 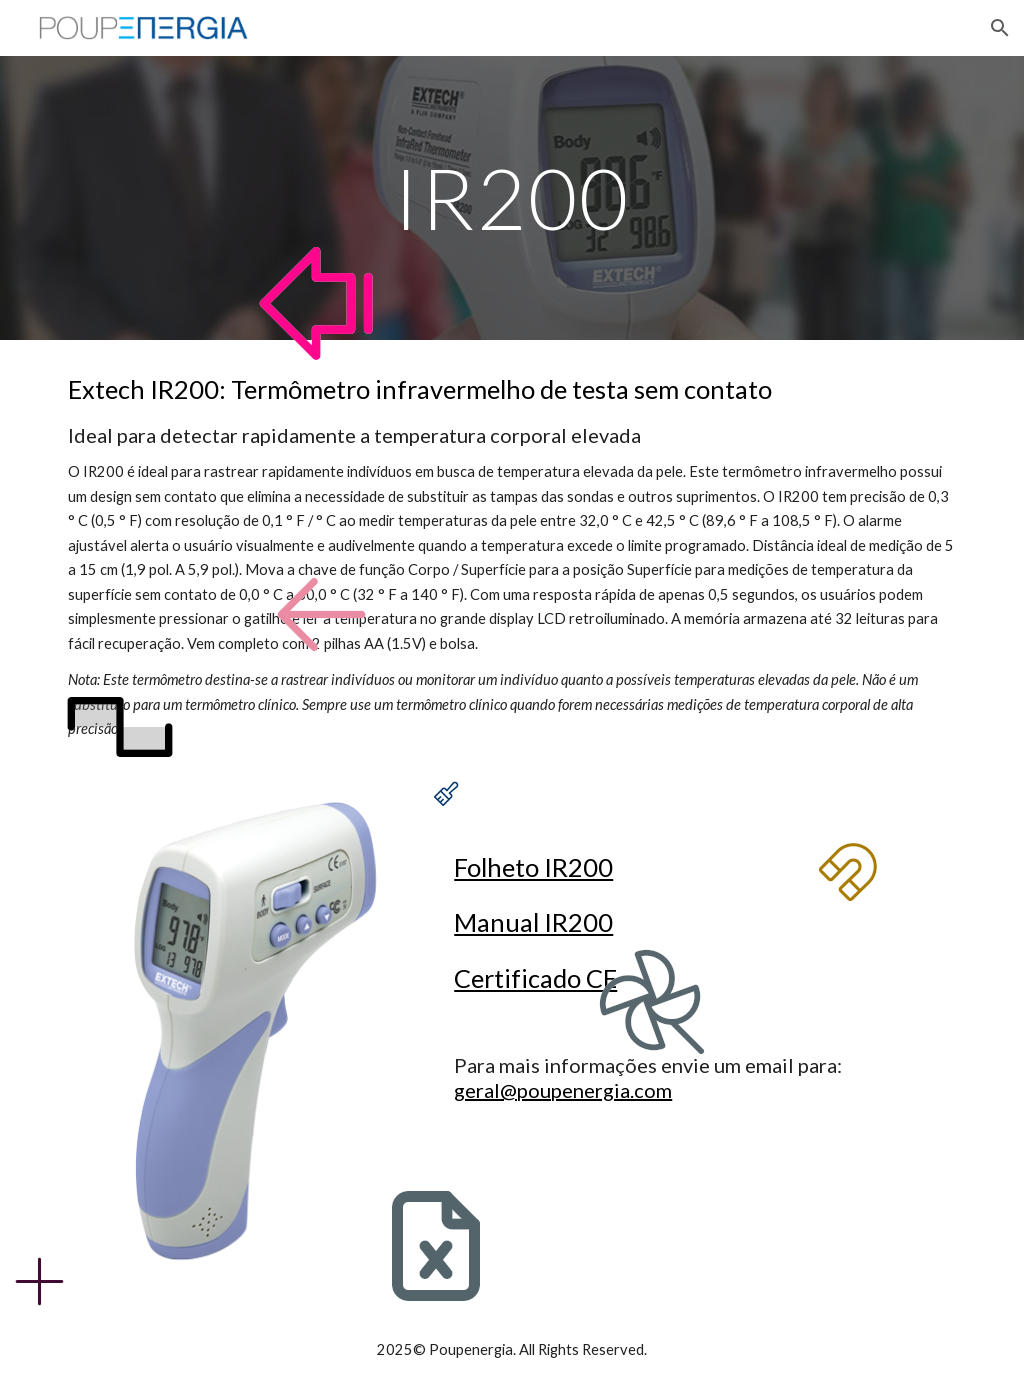 I want to click on indicates a playful or fun feature, so click(x=654, y=1004).